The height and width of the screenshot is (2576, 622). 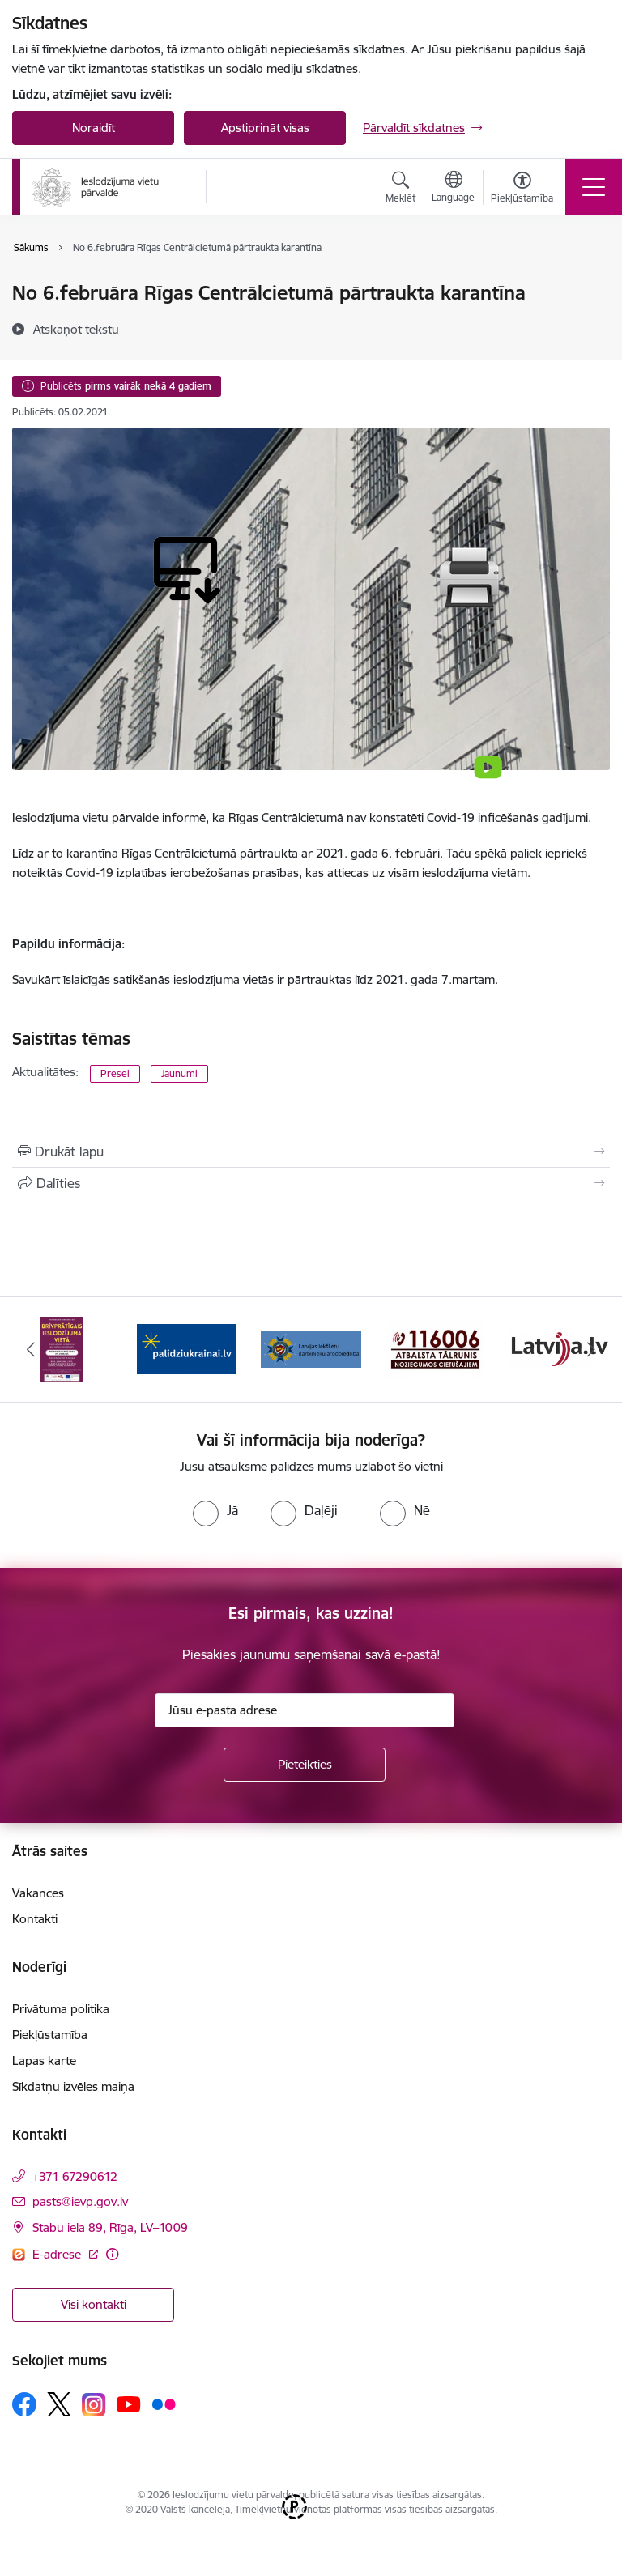 I want to click on indicates parking location or zone, so click(x=294, y=2506).